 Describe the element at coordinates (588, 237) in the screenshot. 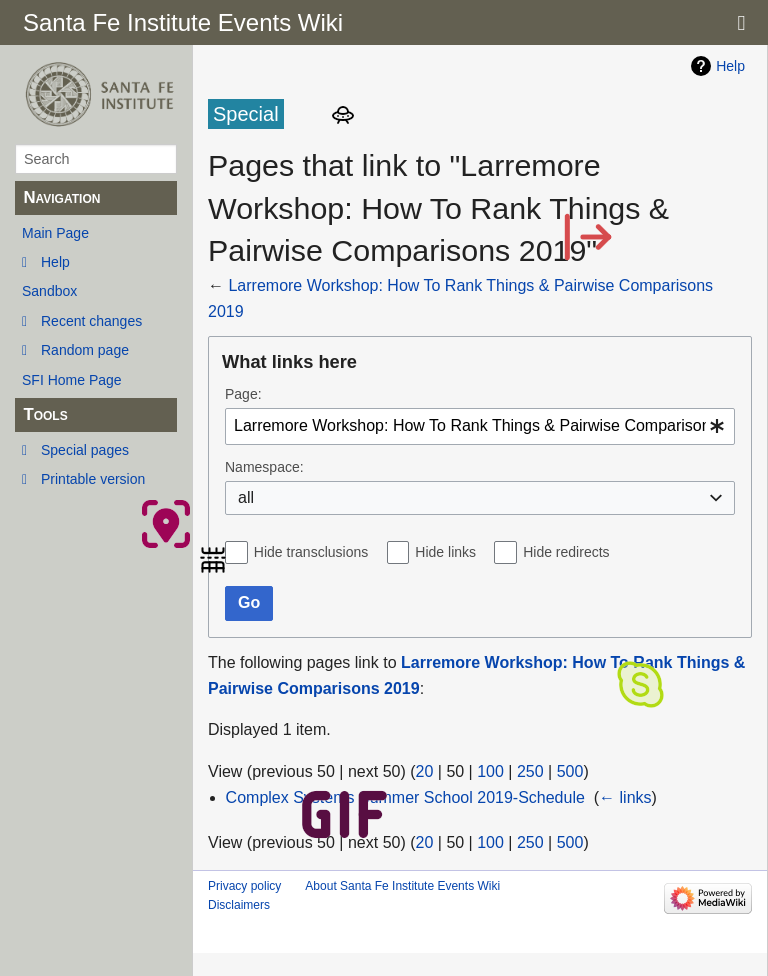

I see `expand sidebar or panel` at that location.